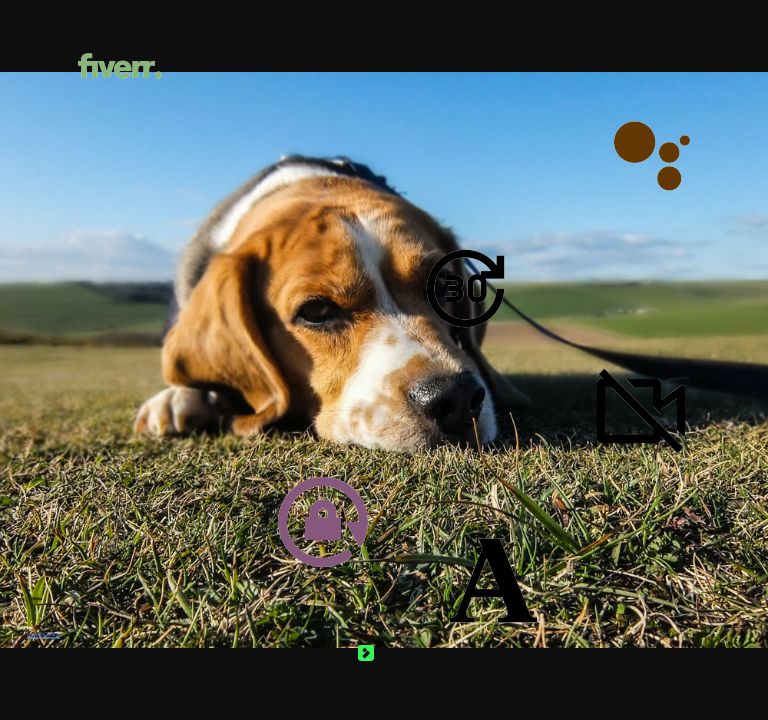 The height and width of the screenshot is (720, 768). Describe the element at coordinates (465, 288) in the screenshot. I see `skip forward 30 seconds` at that location.